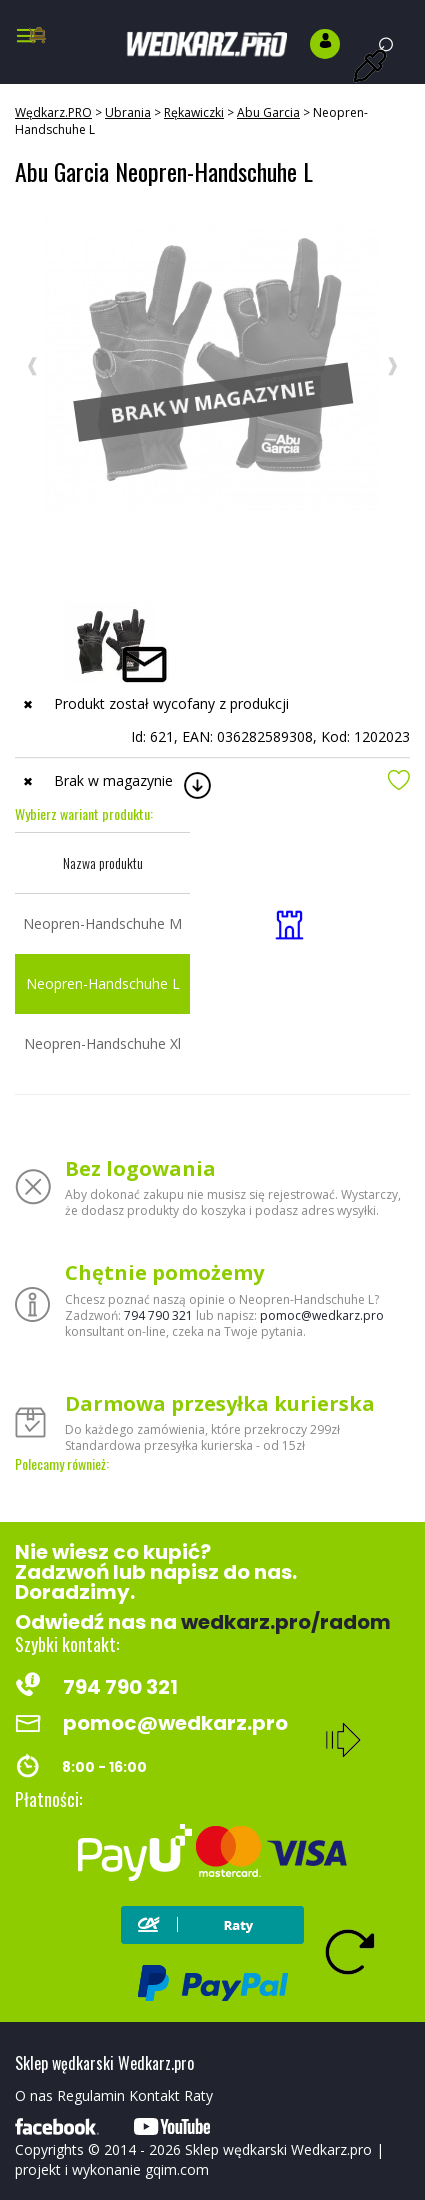  What do you see at coordinates (197, 785) in the screenshot?
I see `download a file or content` at bounding box center [197, 785].